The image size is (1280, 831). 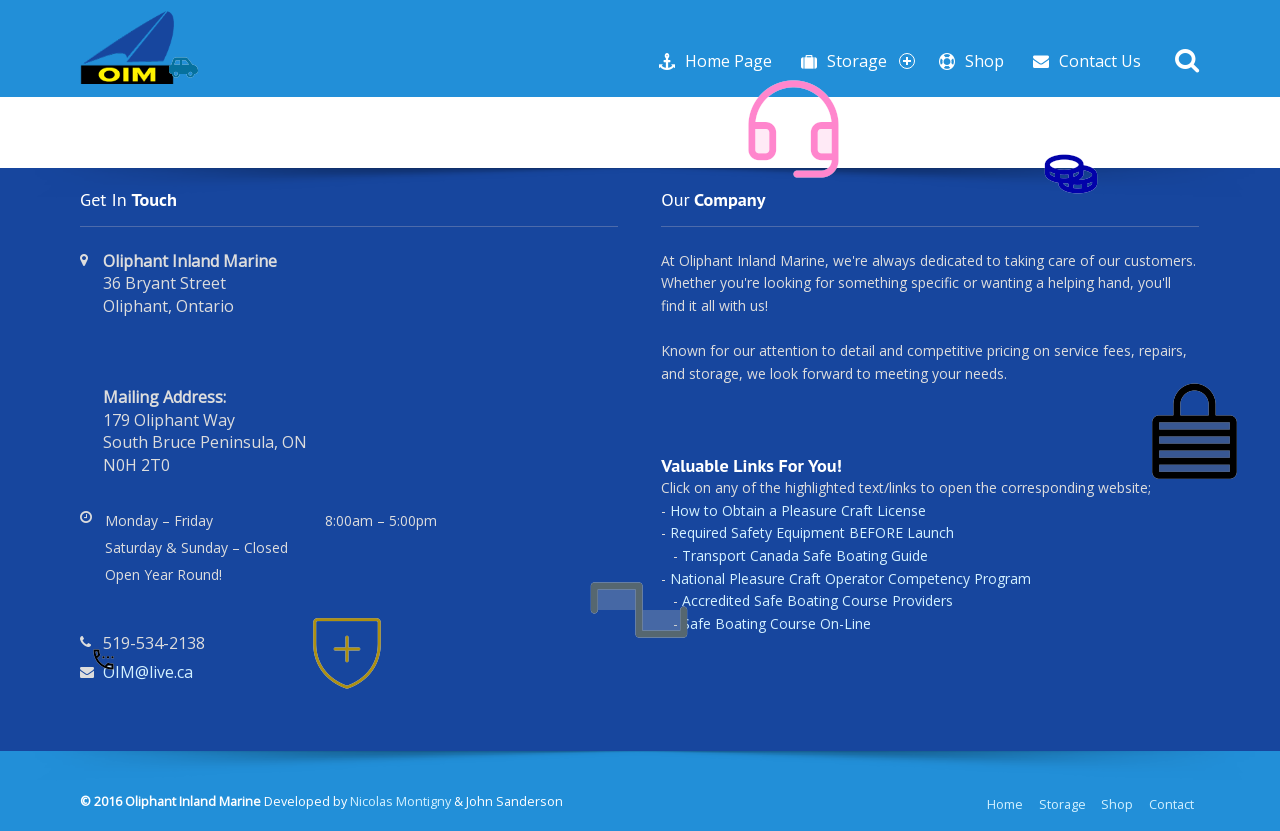 I want to click on view your coin balance or currency, so click(x=1071, y=174).